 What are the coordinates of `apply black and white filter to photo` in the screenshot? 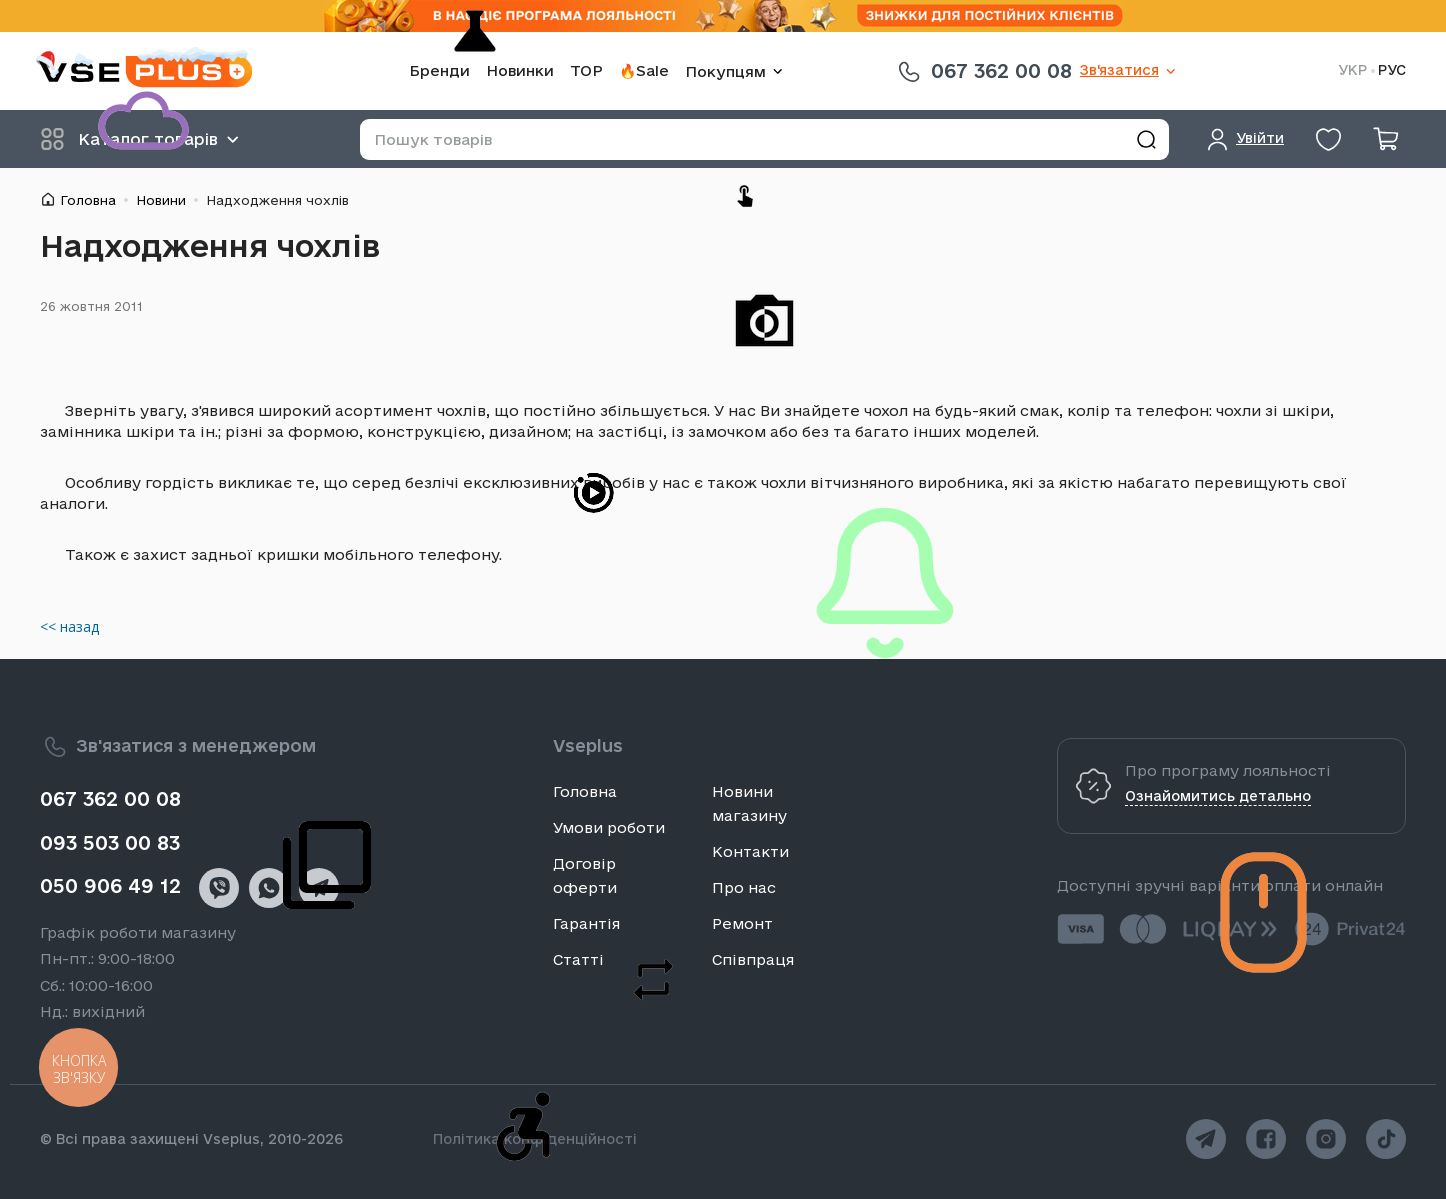 It's located at (764, 320).